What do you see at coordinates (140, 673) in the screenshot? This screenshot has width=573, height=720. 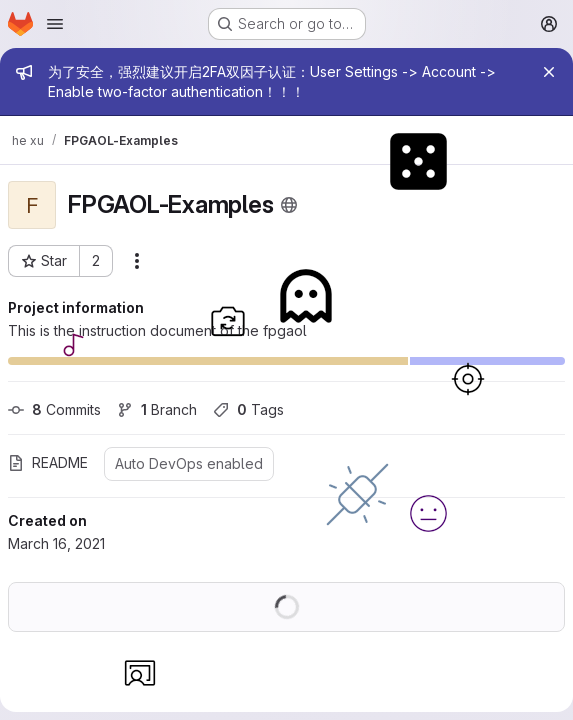 I see `access teaching or presentation tools` at bounding box center [140, 673].